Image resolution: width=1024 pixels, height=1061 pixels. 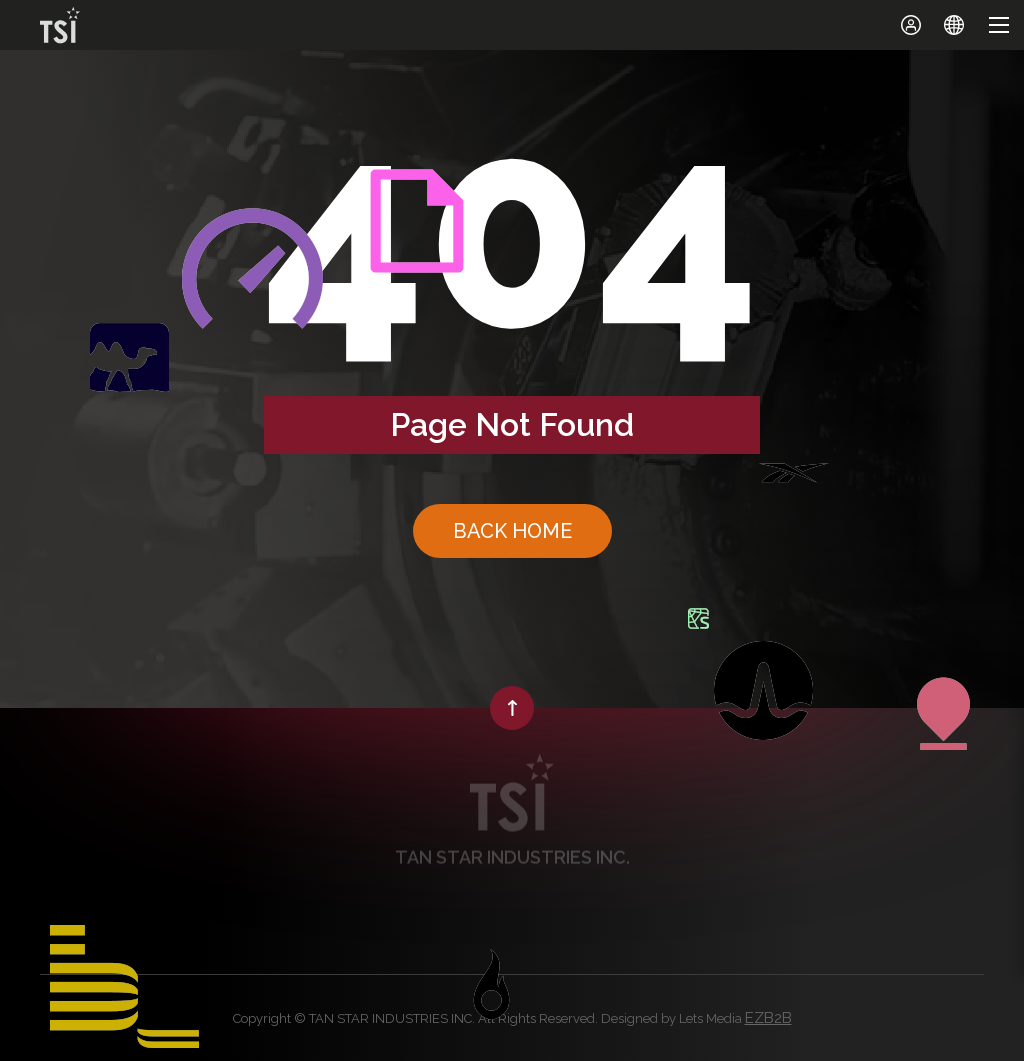 I want to click on BEM (Block Element Modifier) methodology logo, so click(x=124, y=986).